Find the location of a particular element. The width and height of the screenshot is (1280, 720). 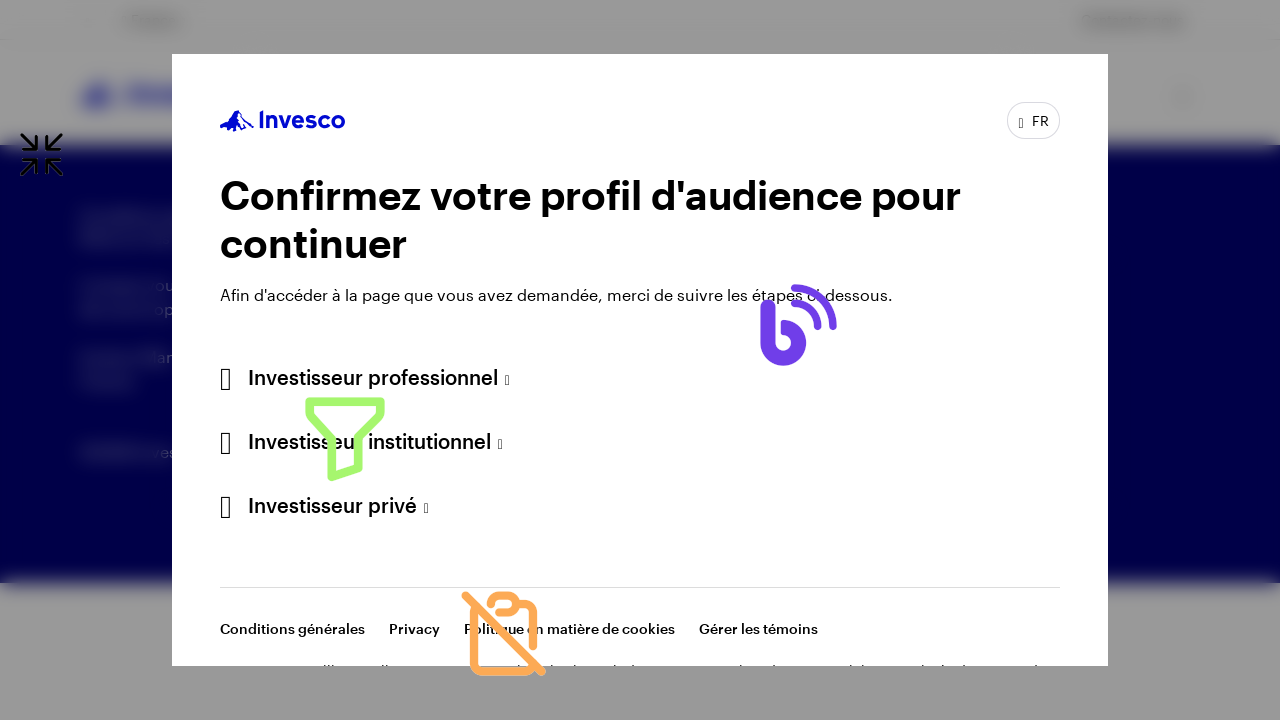

filter or sort content is located at coordinates (345, 437).